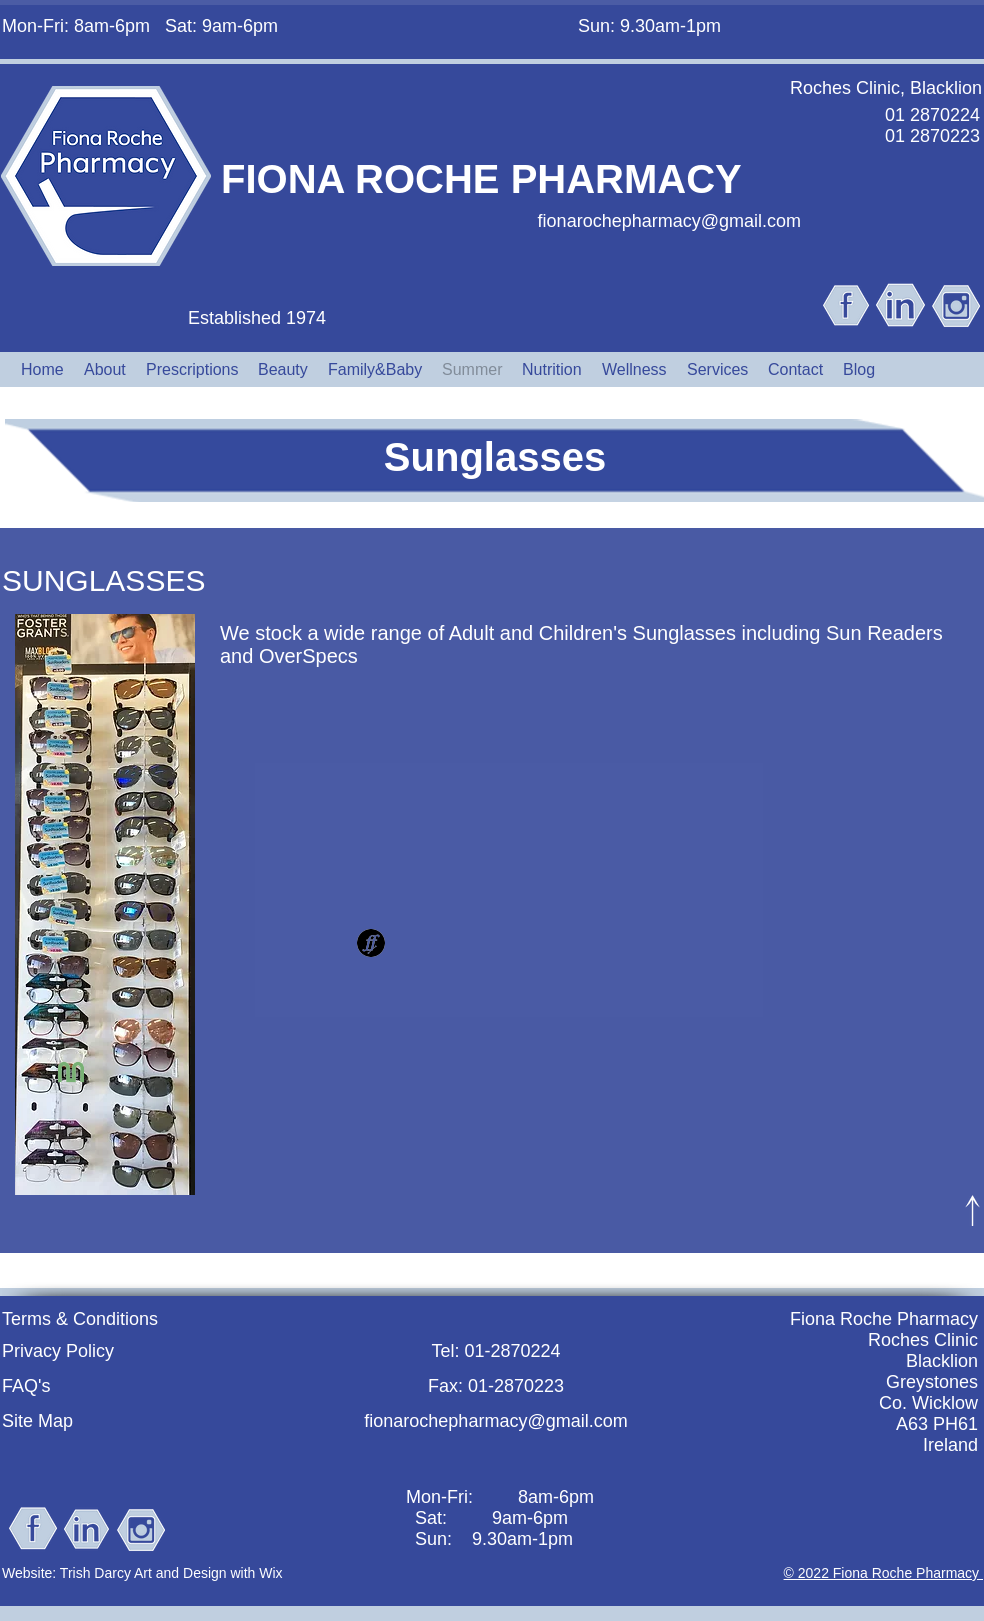  Describe the element at coordinates (71, 1072) in the screenshot. I see `open mural collaborative workspace app` at that location.